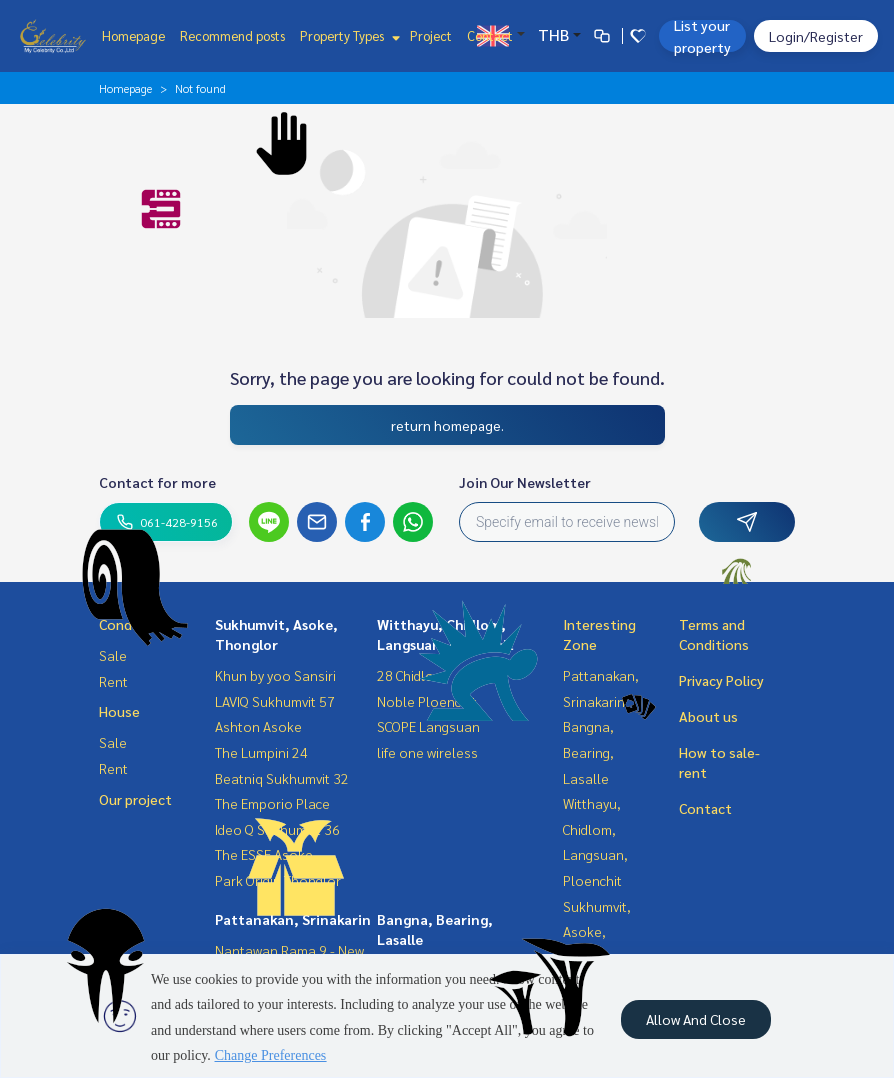 This screenshot has width=894, height=1078. Describe the element at coordinates (105, 966) in the screenshot. I see `alien or extraterrestrial enemy indicator` at that location.